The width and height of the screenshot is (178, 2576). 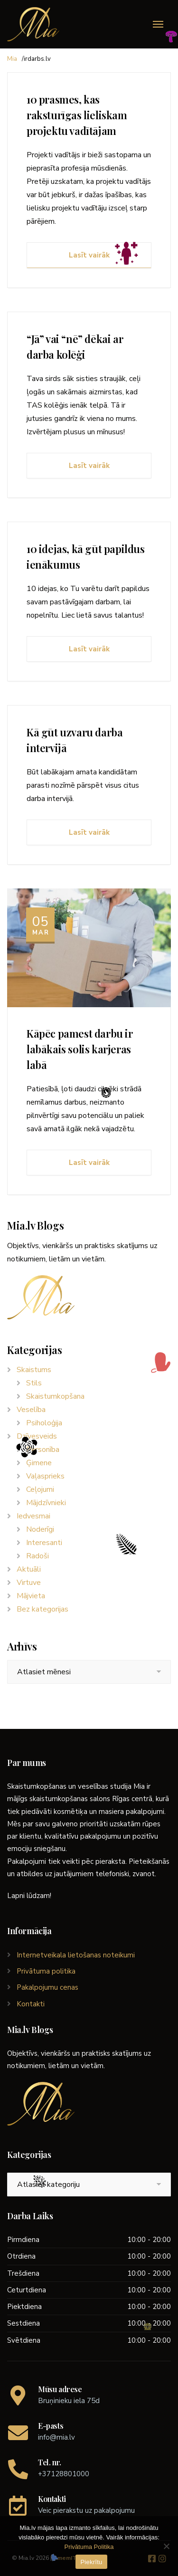 I want to click on cast ice or frost spell, so click(x=40, y=2182).